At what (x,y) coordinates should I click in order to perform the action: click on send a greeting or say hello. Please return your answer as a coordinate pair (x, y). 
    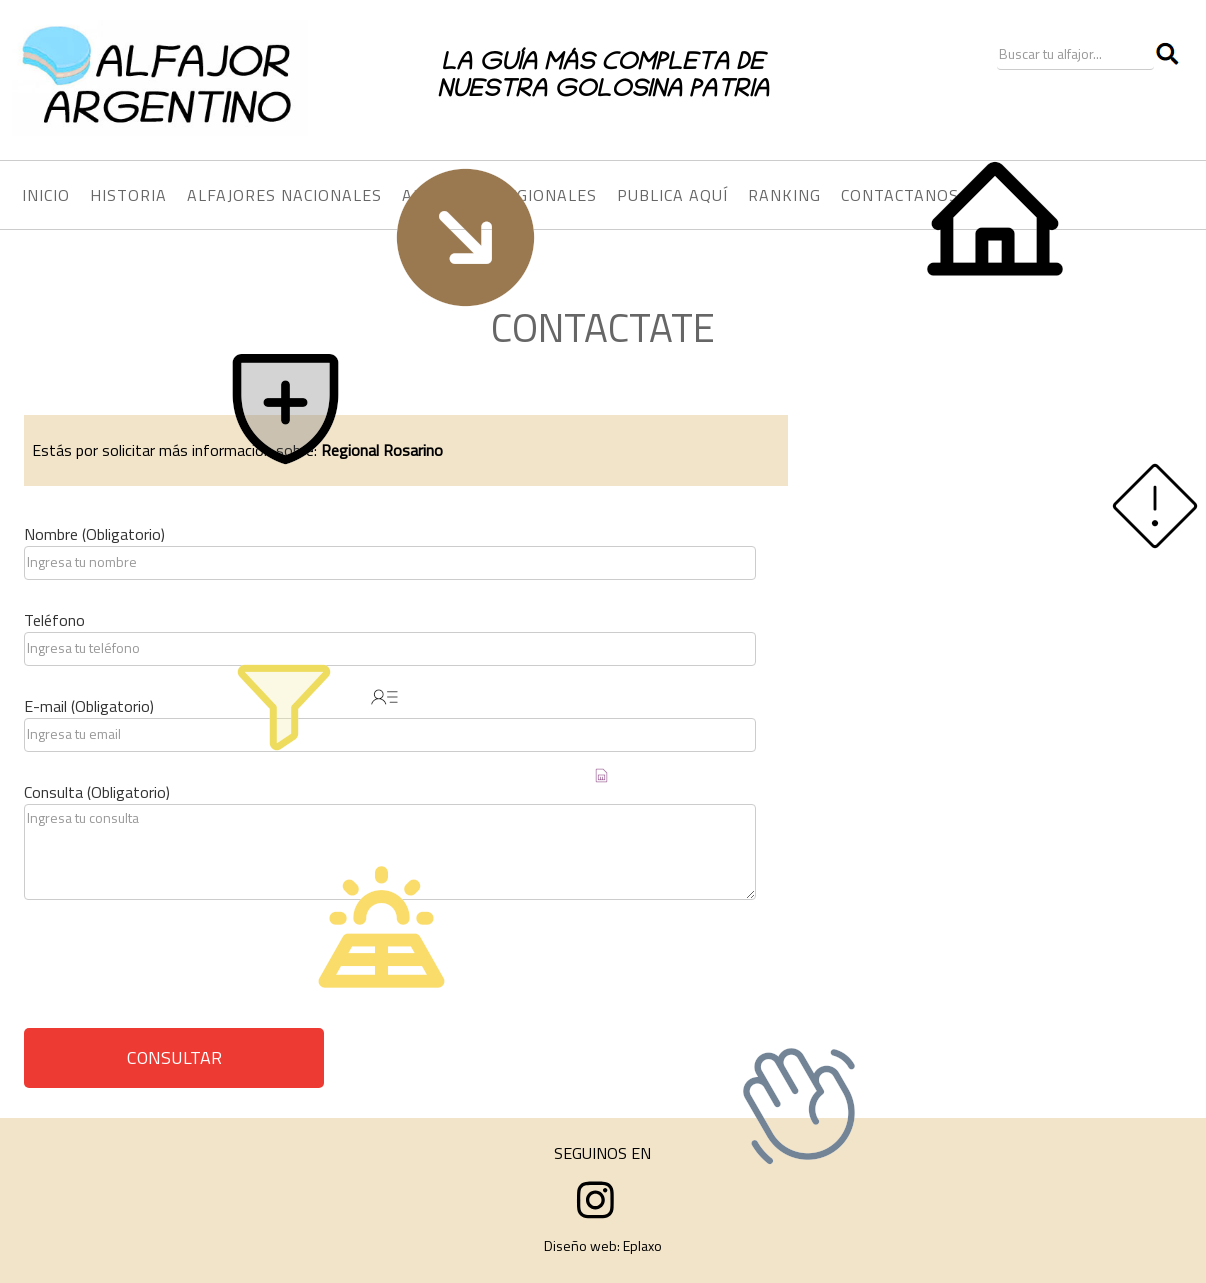
    Looking at the image, I should click on (799, 1104).